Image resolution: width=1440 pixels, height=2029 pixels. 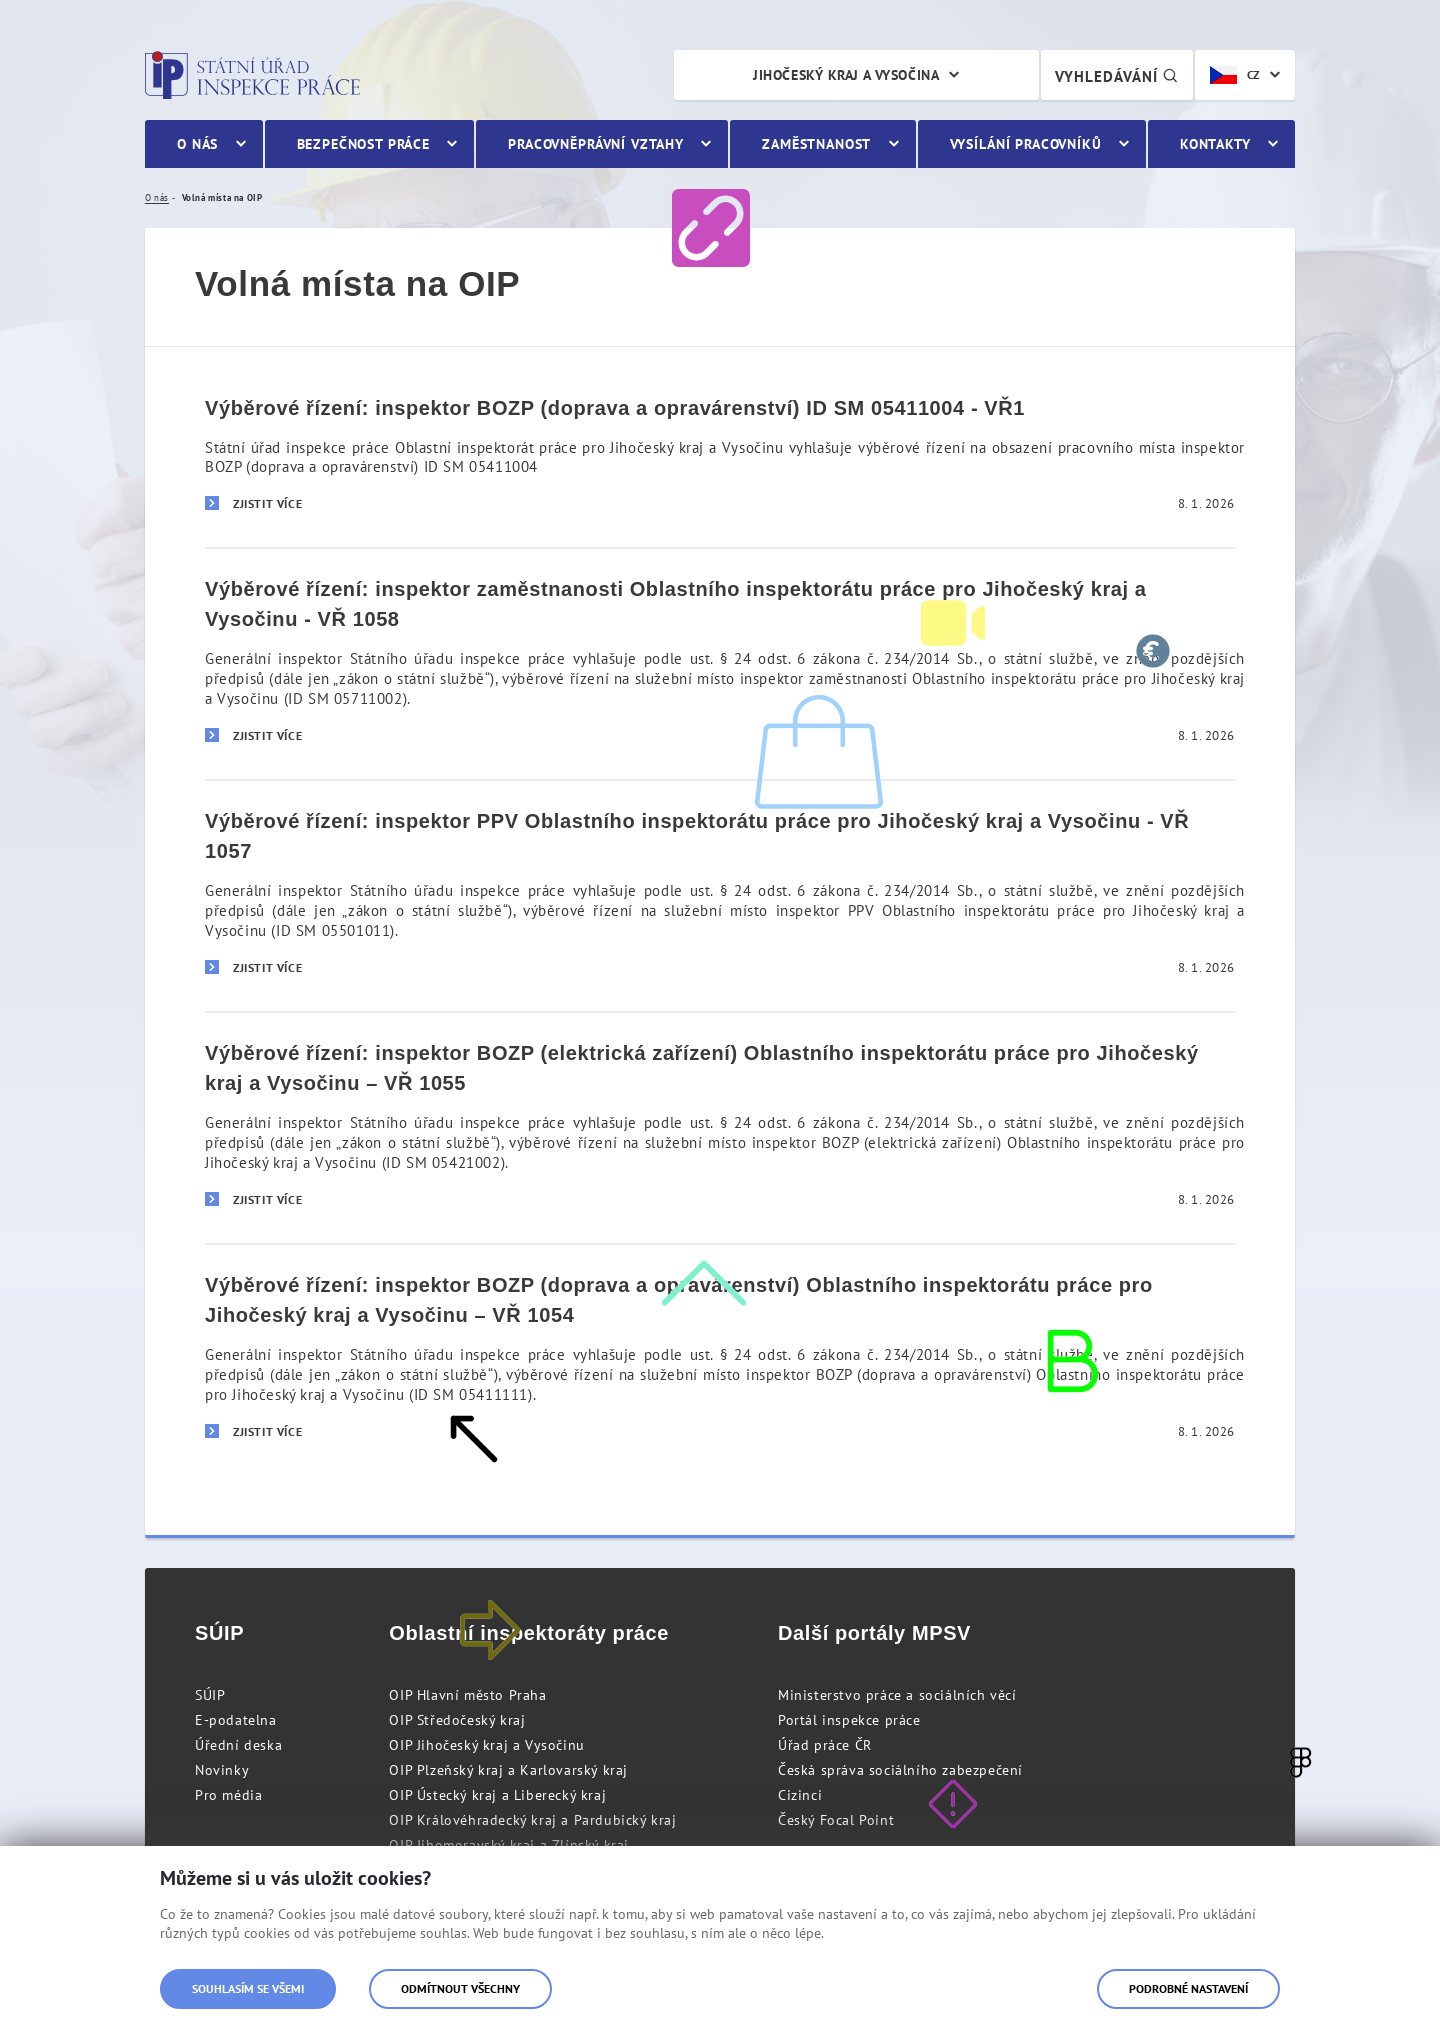 I want to click on navigate to the next item or step, so click(x=488, y=1630).